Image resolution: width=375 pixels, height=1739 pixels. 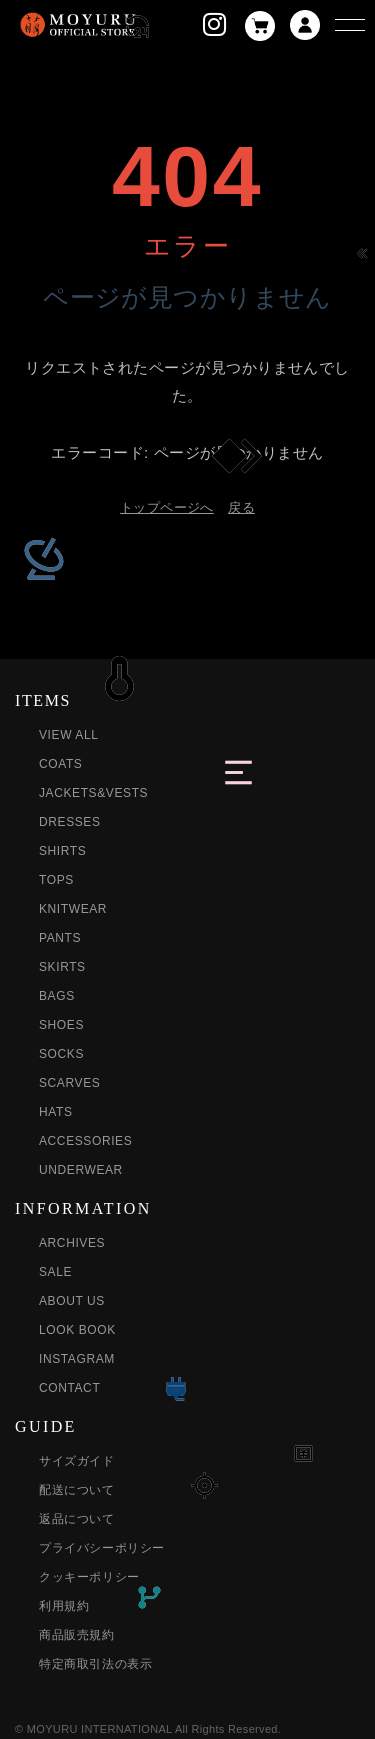 I want to click on access radar or scanning functionality, so click(x=44, y=559).